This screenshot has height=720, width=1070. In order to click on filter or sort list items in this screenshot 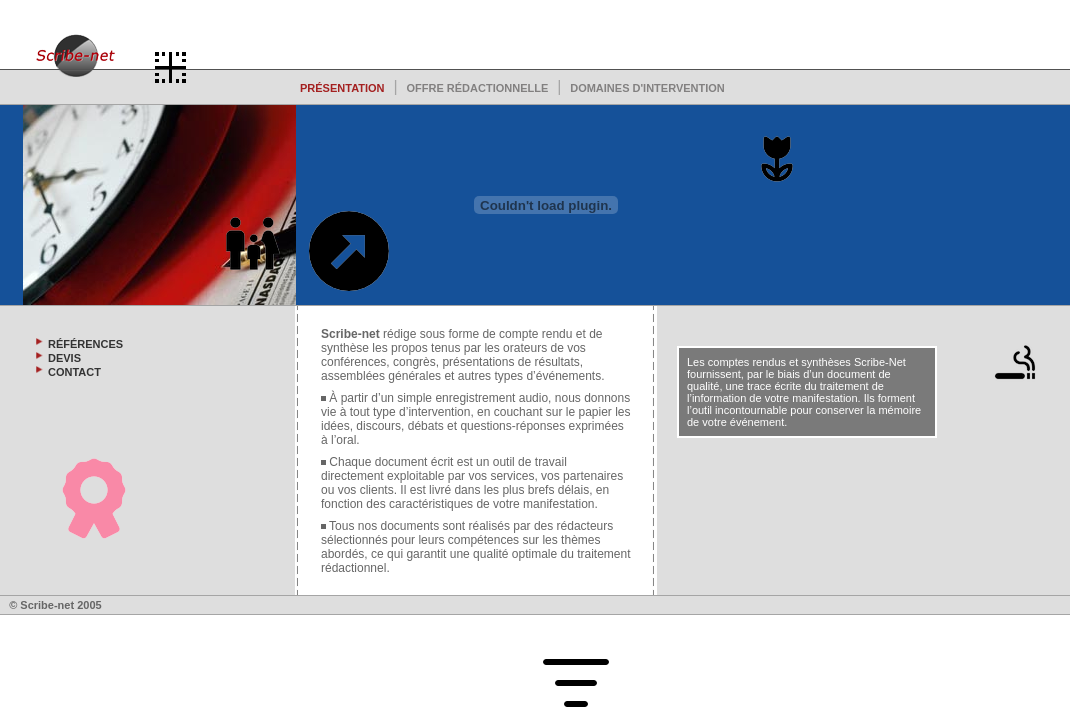, I will do `click(576, 683)`.